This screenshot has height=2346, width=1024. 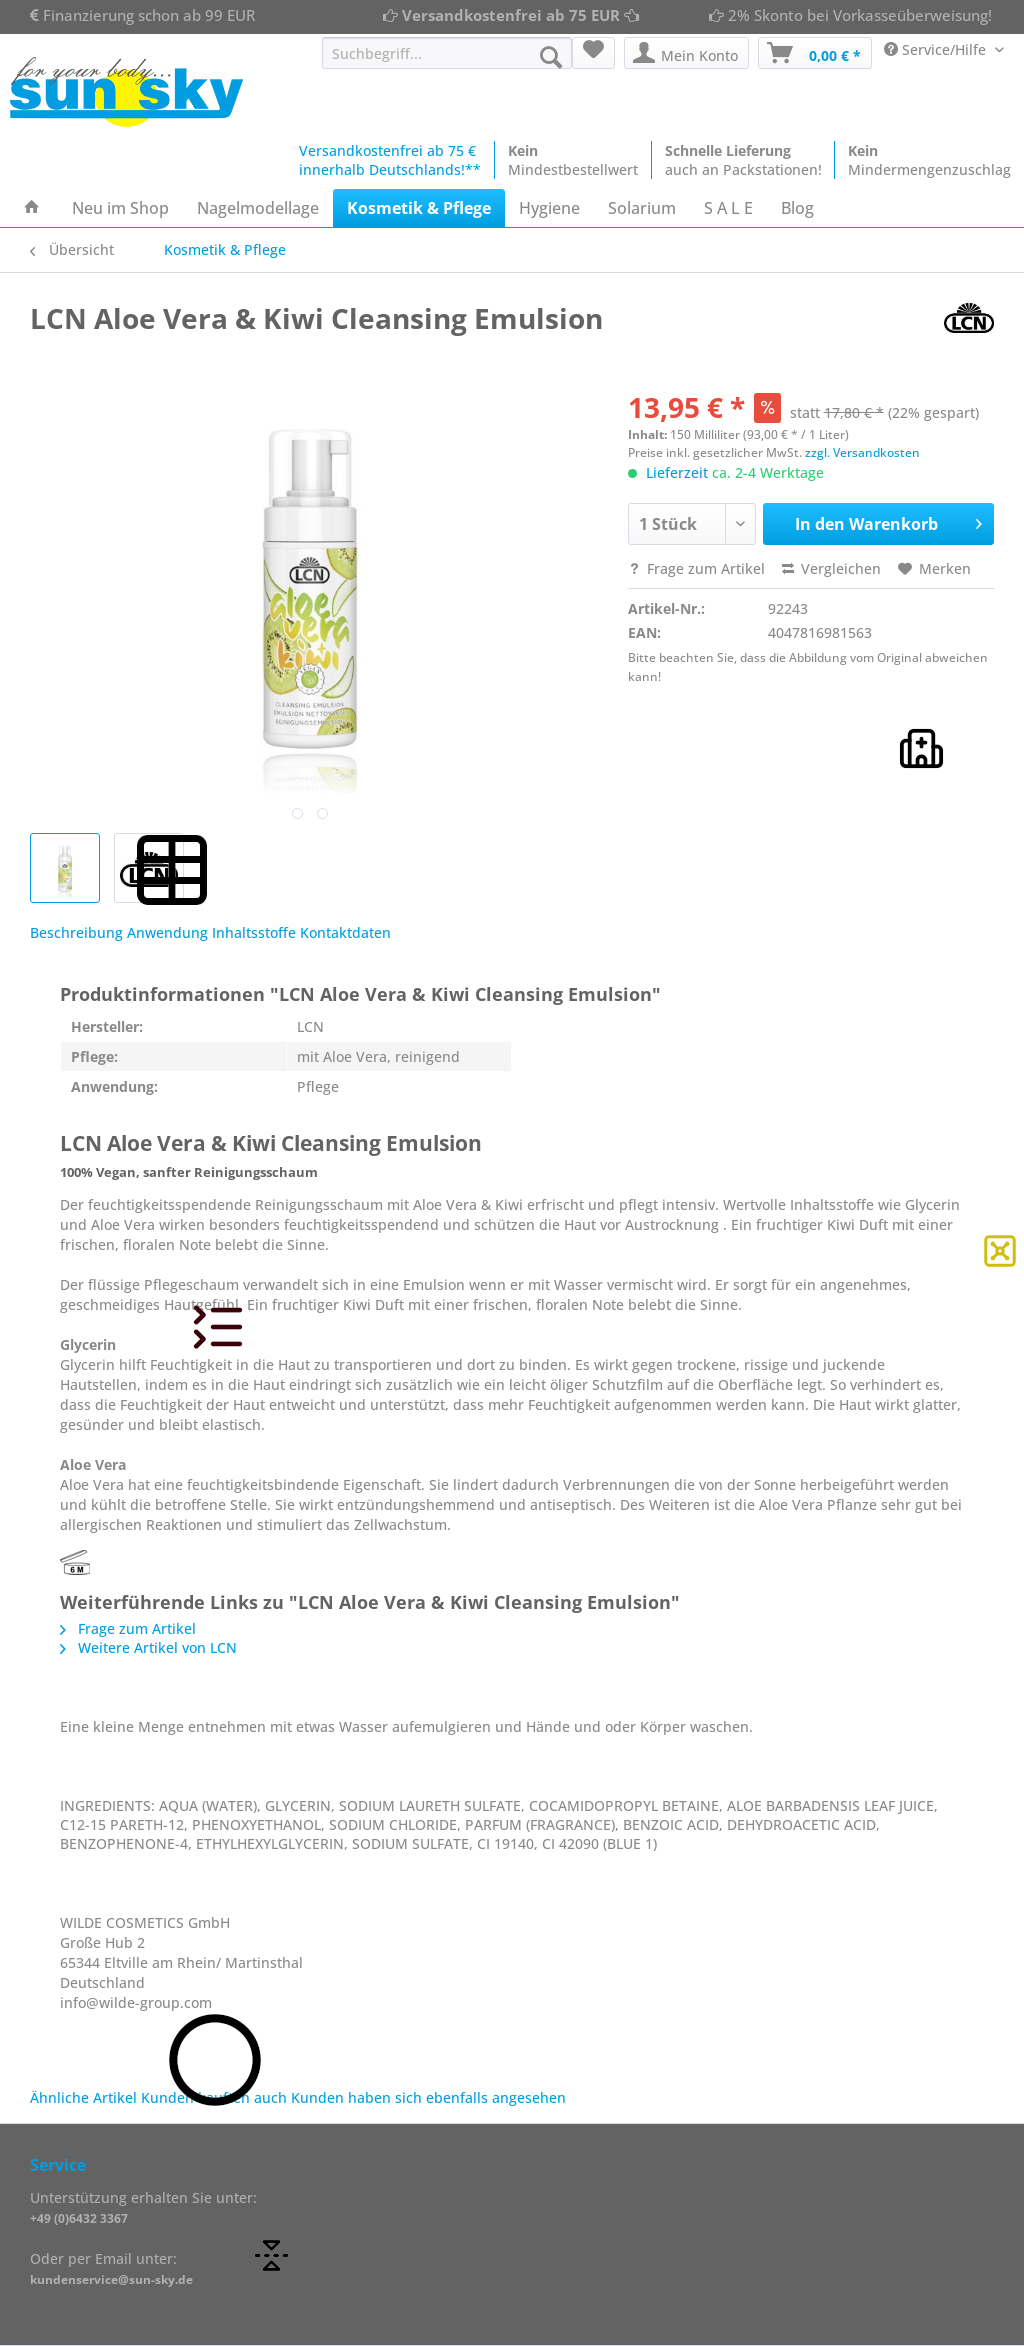 I want to click on unselected radio button or checkbox option, so click(x=215, y=2060).